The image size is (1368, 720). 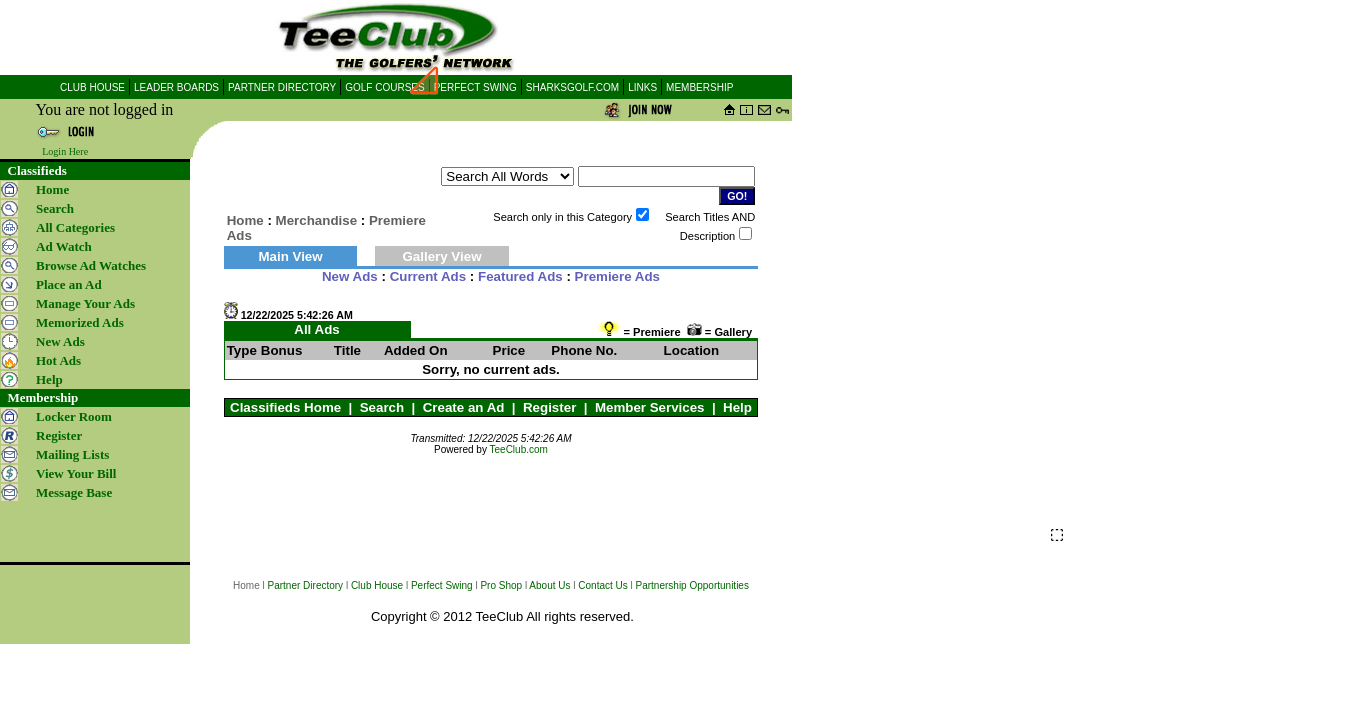 I want to click on indicates full cellular signal strength, so click(x=426, y=81).